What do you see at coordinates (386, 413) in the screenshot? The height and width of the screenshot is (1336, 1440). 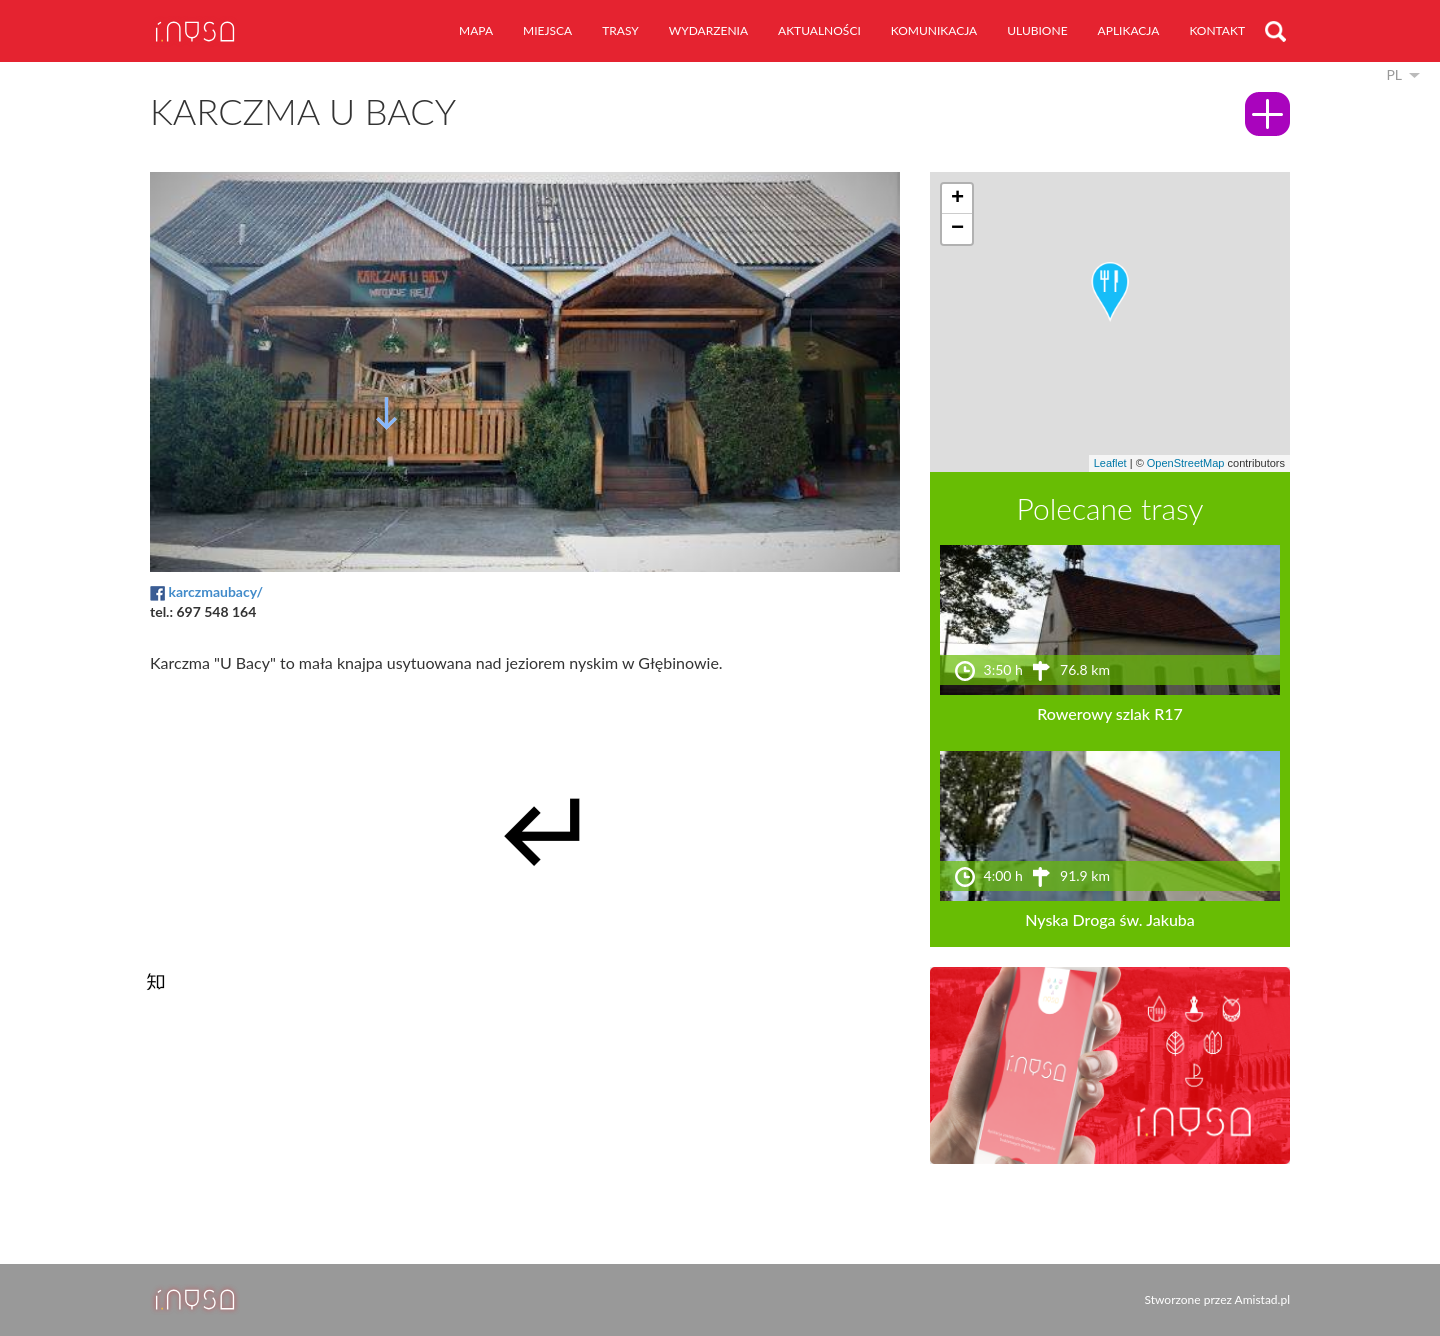 I see `scroll down for more content` at bounding box center [386, 413].